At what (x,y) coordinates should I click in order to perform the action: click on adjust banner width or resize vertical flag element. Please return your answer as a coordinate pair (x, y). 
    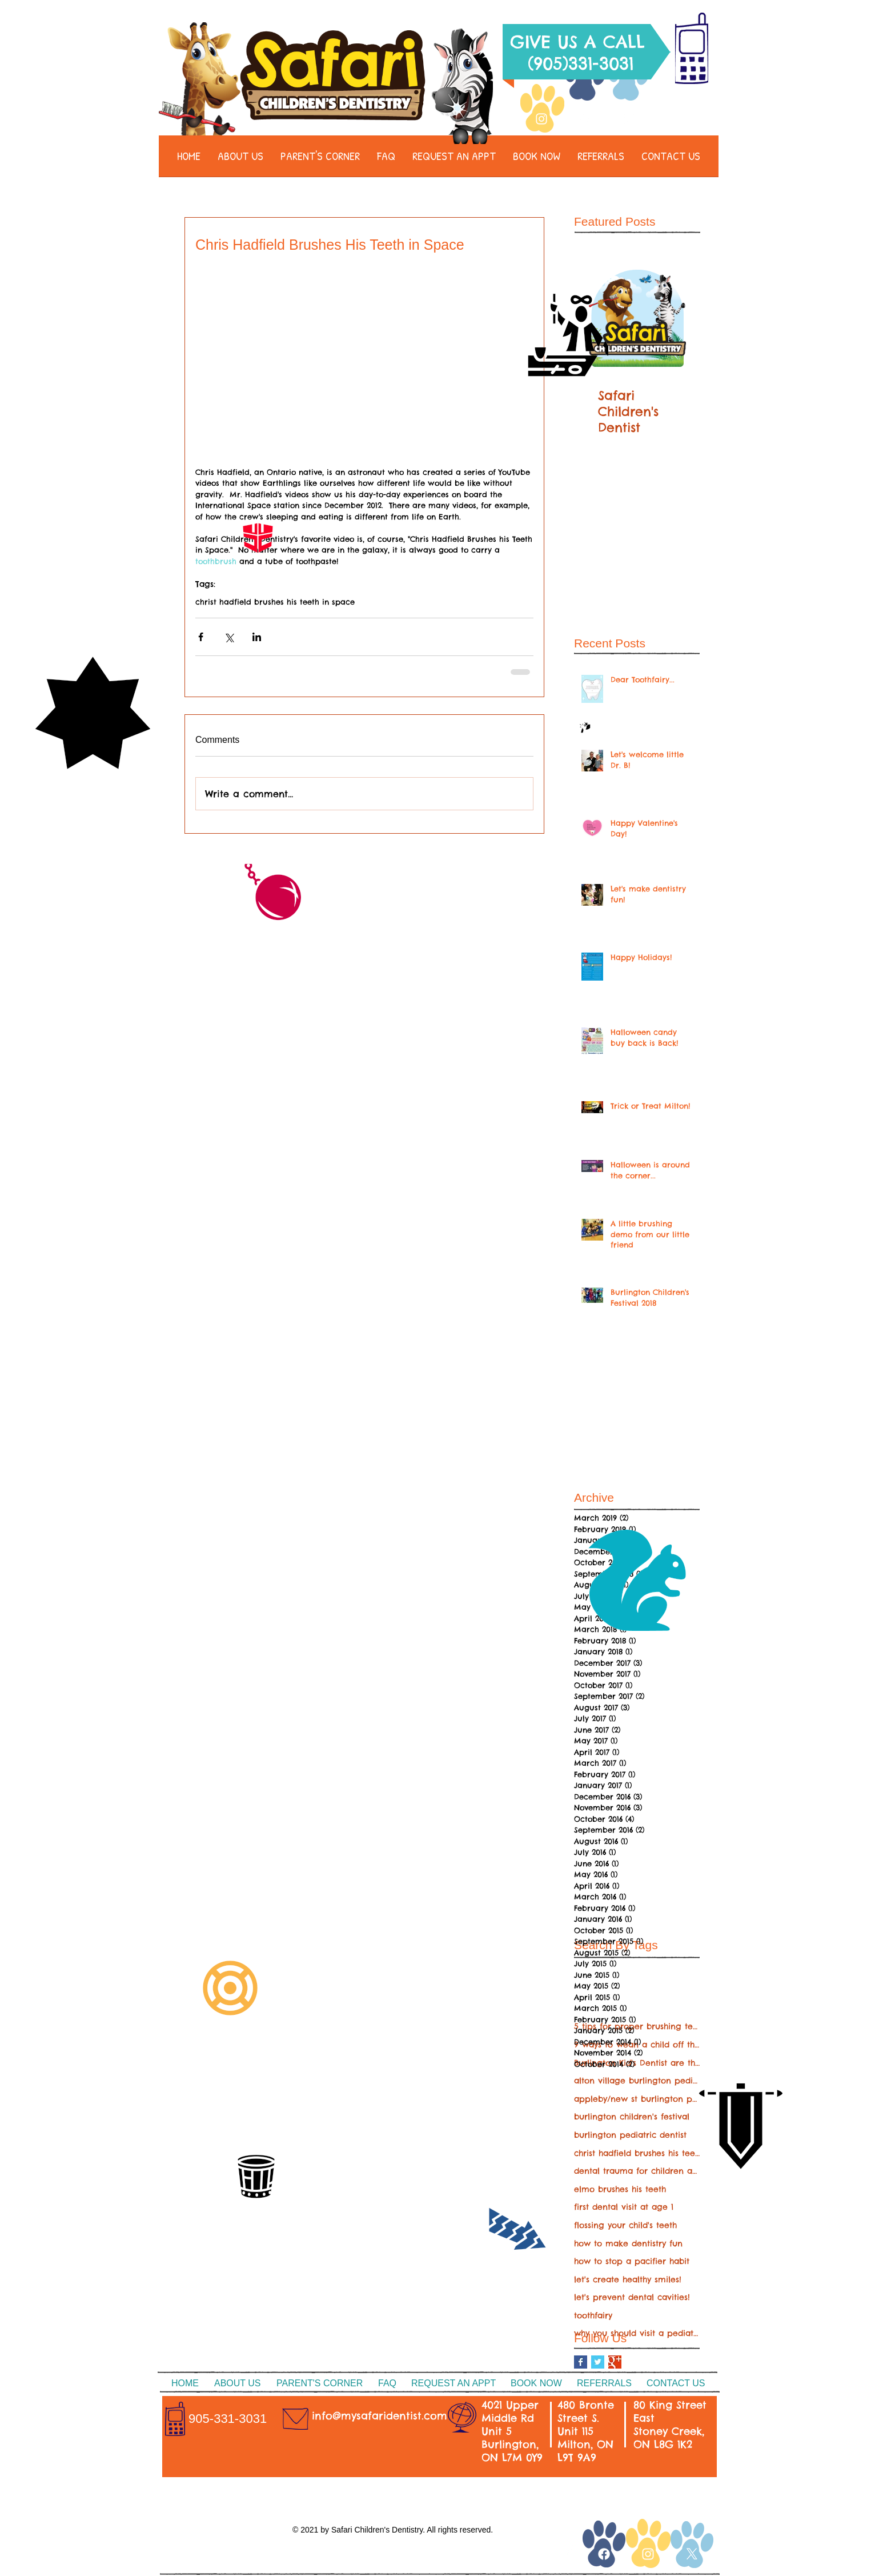
    Looking at the image, I should click on (741, 2125).